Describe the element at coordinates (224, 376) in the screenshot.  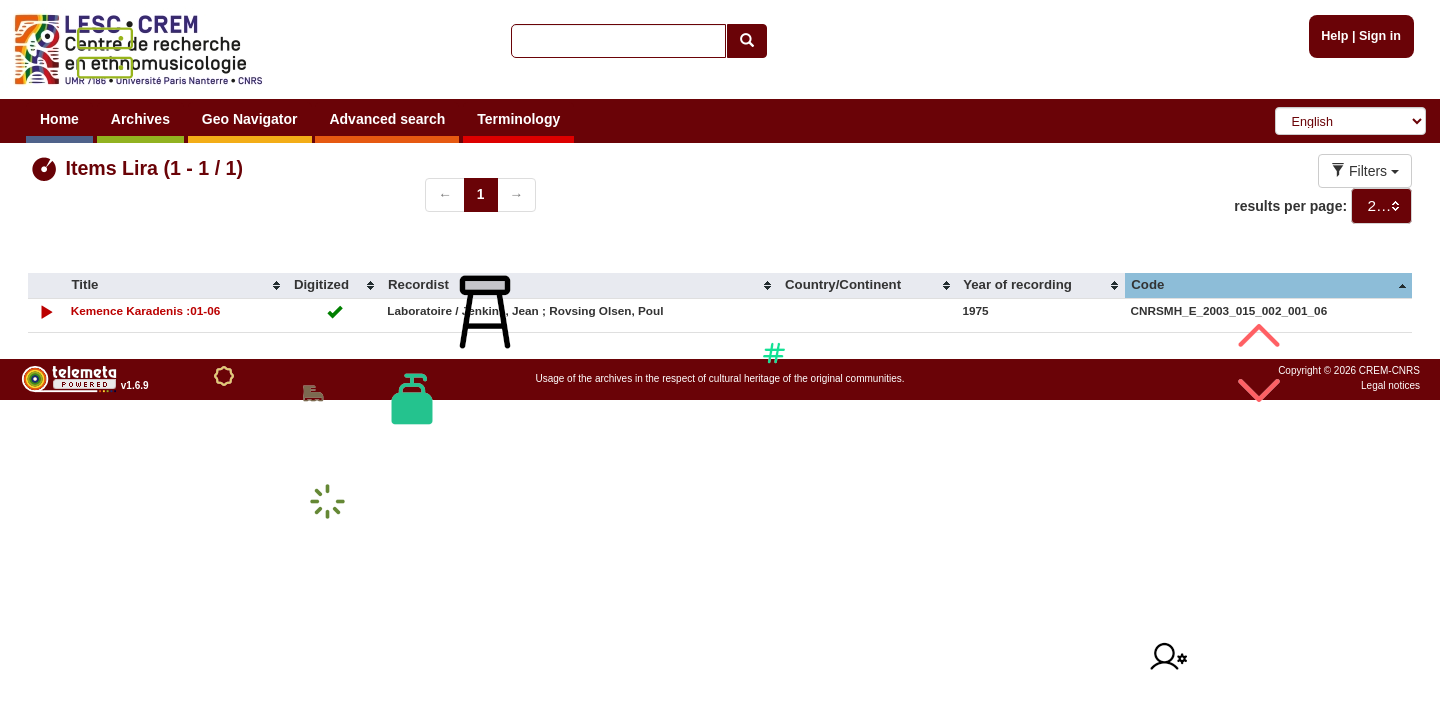
I see `indicates verified or authenticated content` at that location.